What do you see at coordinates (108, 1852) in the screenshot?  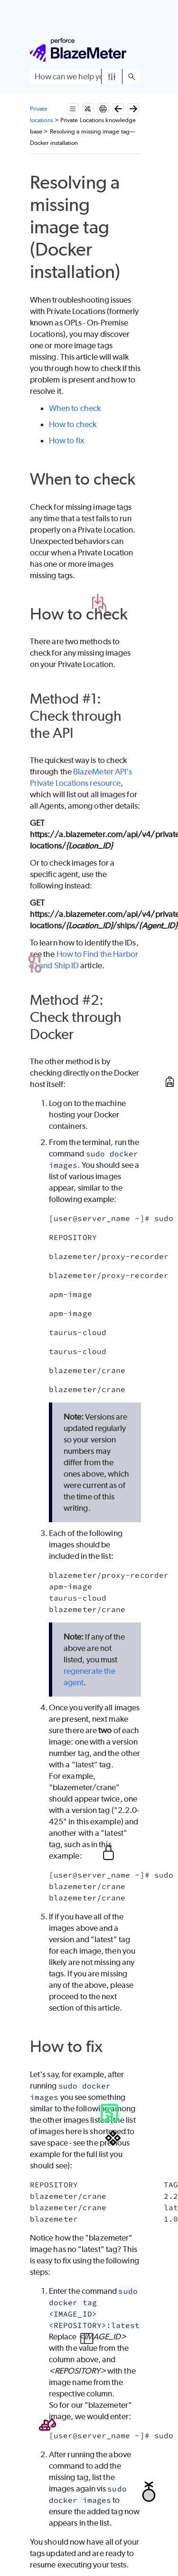 I see `indicates a locked or secured item` at bounding box center [108, 1852].